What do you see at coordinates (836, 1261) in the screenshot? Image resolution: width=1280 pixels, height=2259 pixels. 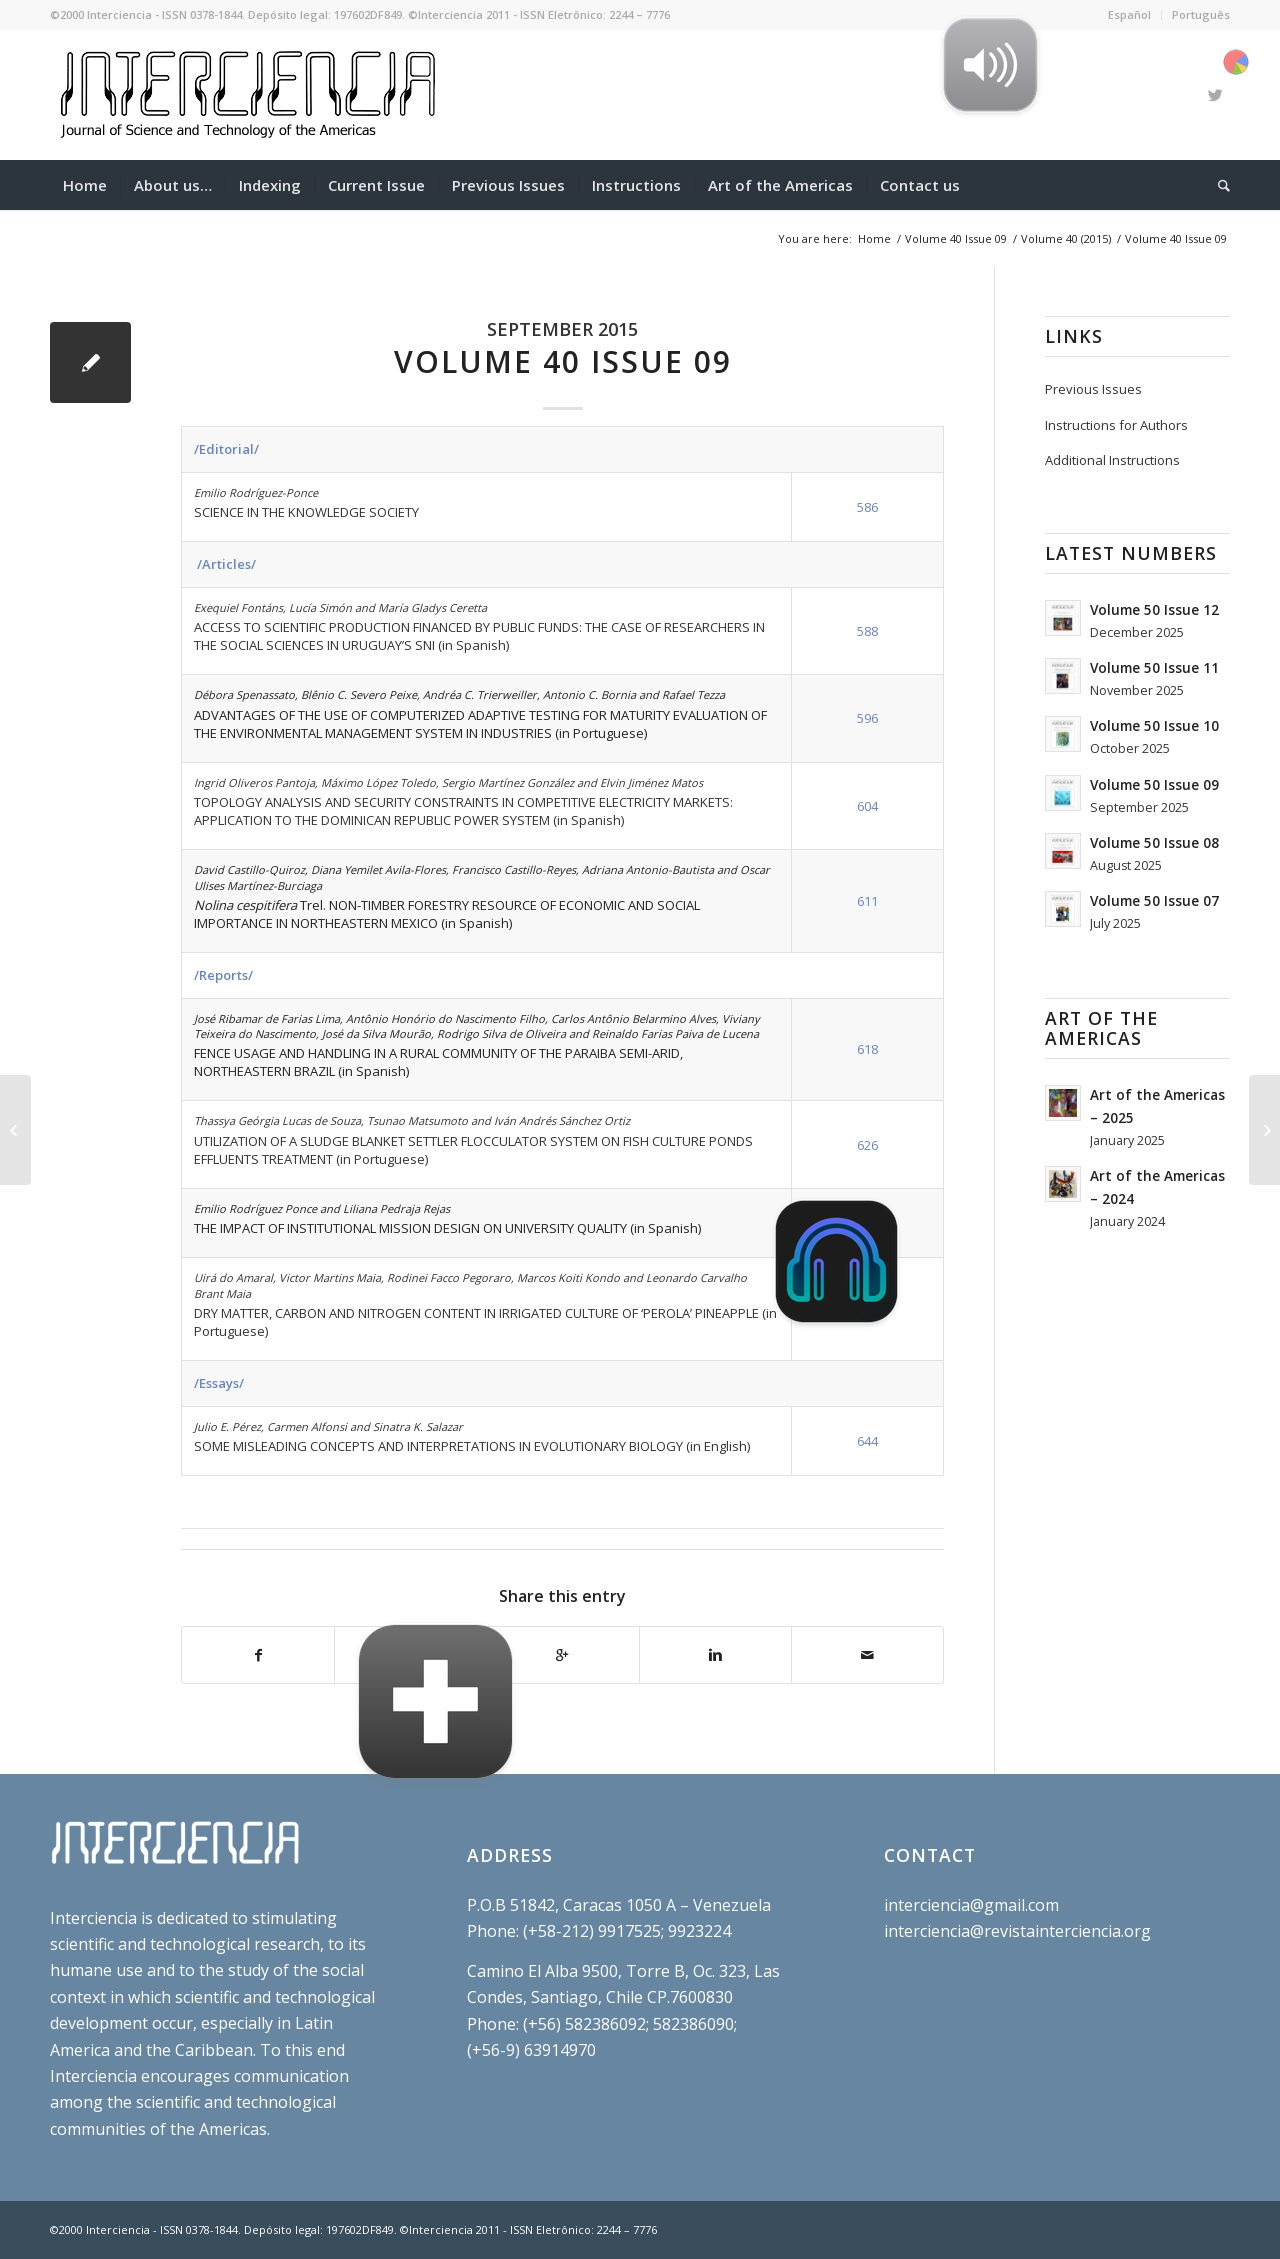 I see `open spotube music streaming app` at bounding box center [836, 1261].